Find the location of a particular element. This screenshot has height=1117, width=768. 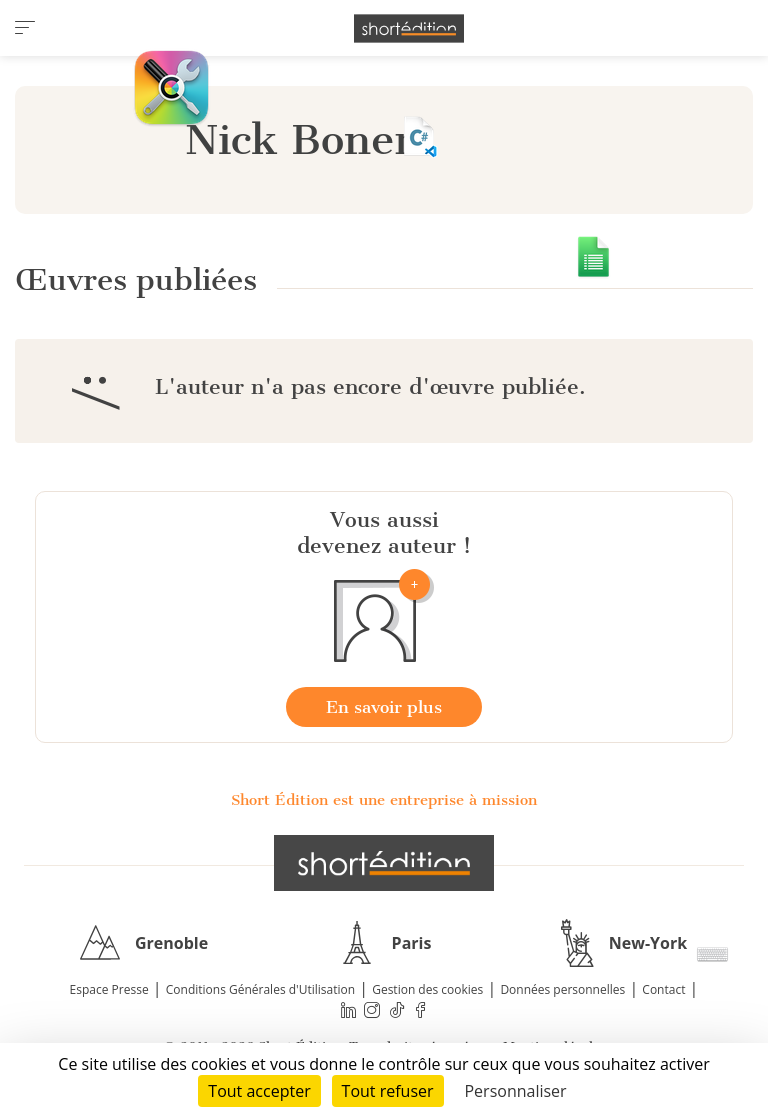

google forms file or document is located at coordinates (593, 257).